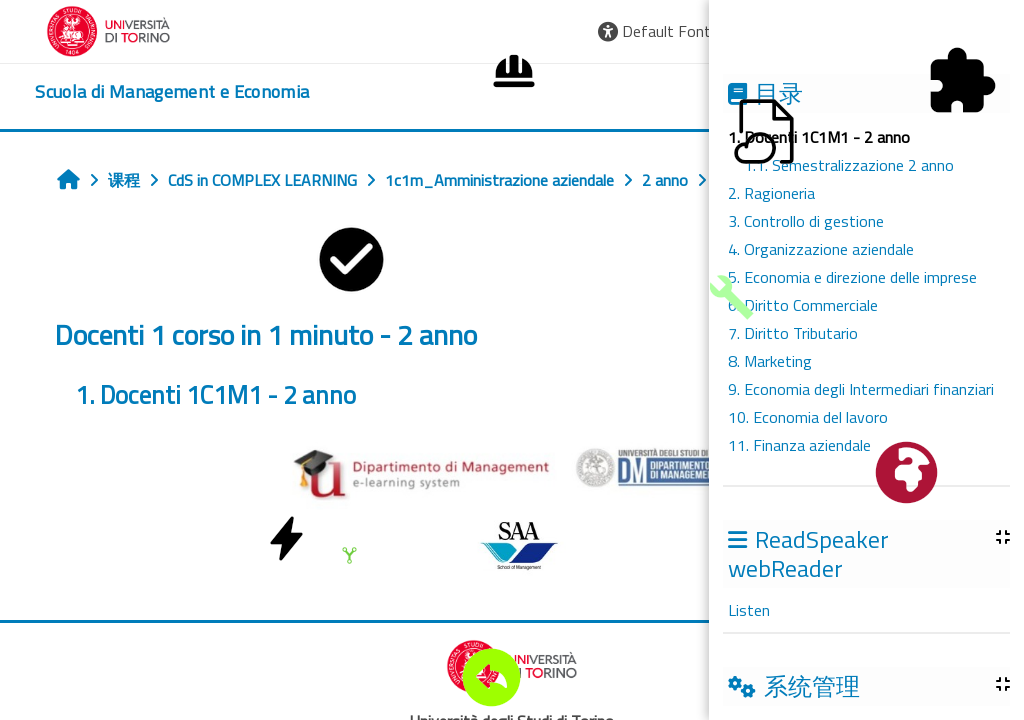 The height and width of the screenshot is (720, 1024). What do you see at coordinates (963, 80) in the screenshot?
I see `manage browser extensions` at bounding box center [963, 80].